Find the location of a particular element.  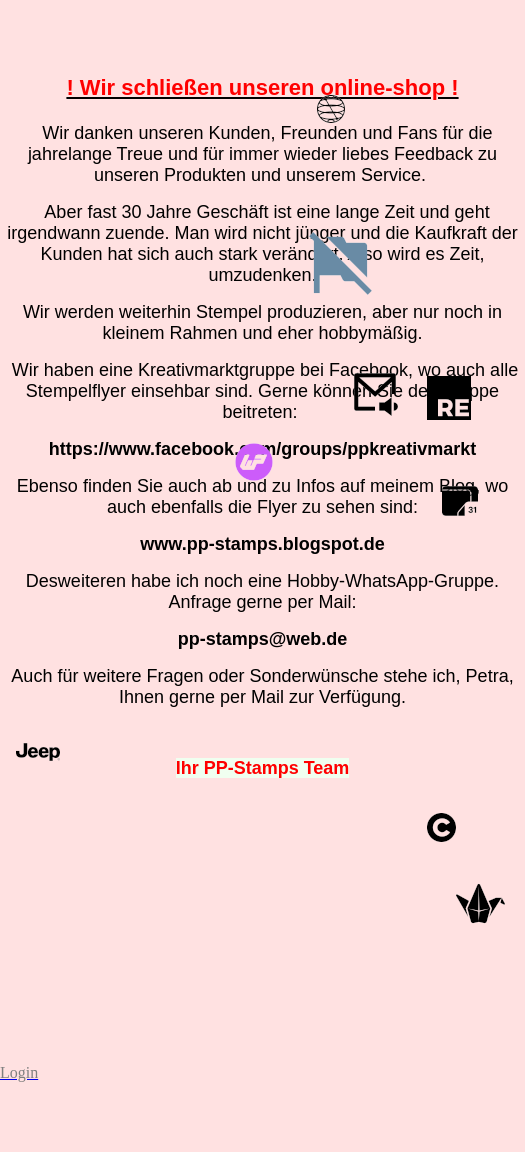

manage email notification sounds is located at coordinates (375, 392).